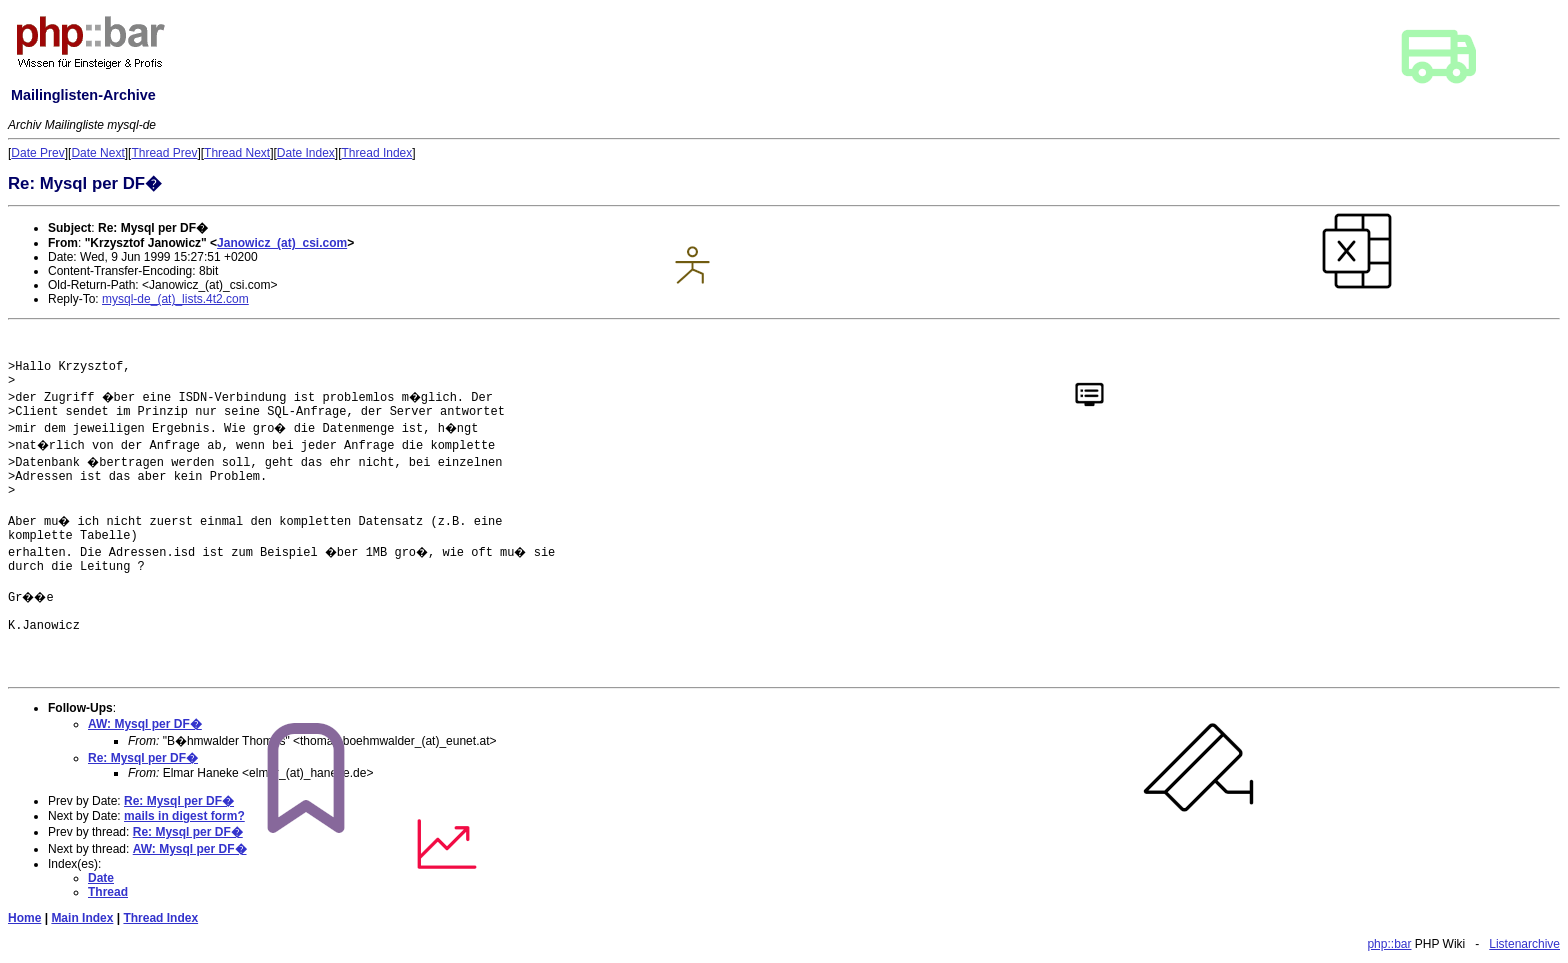 The image size is (1568, 963). What do you see at coordinates (1089, 394) in the screenshot?
I see `access DVR or recorded content` at bounding box center [1089, 394].